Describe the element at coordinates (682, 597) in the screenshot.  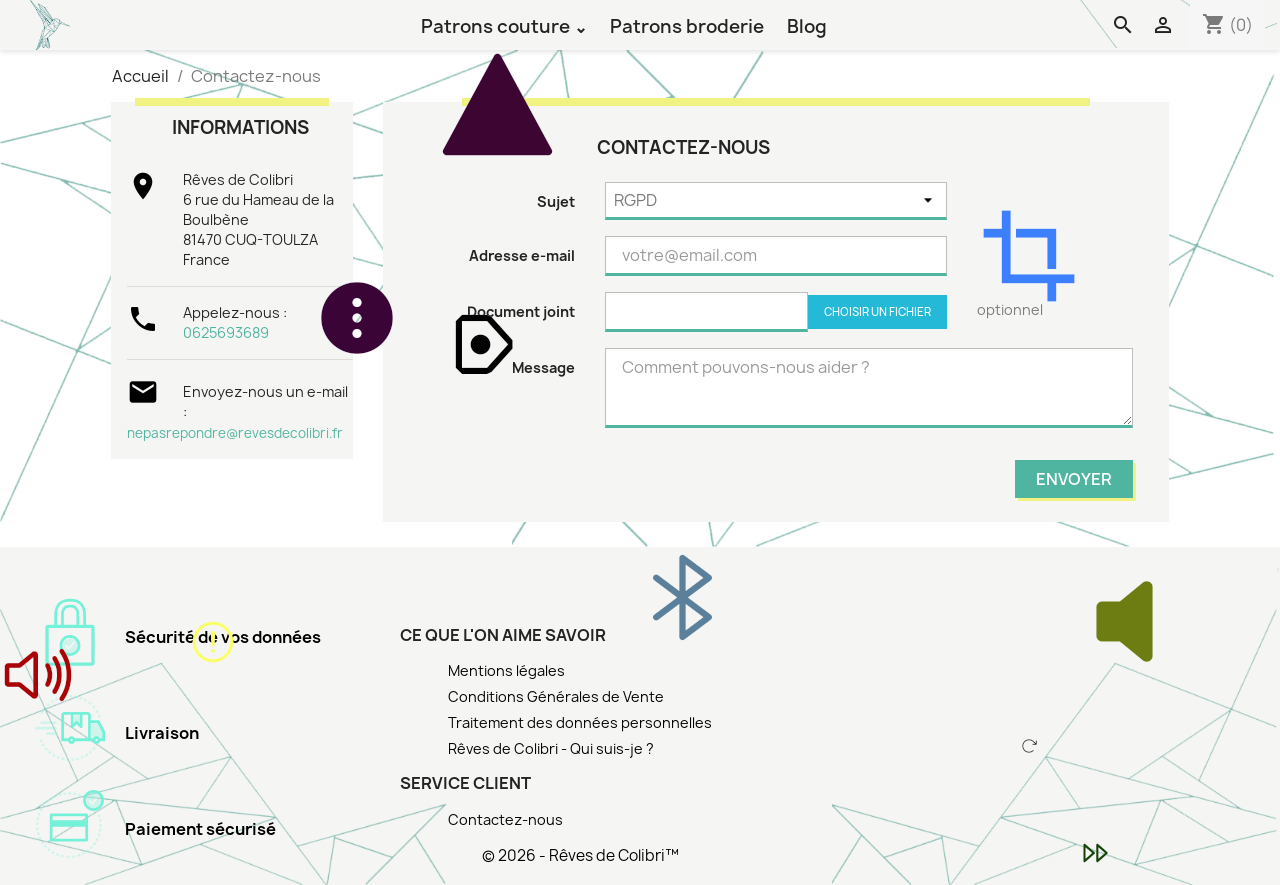
I see `toggle bluetooth connectivity on or off` at that location.